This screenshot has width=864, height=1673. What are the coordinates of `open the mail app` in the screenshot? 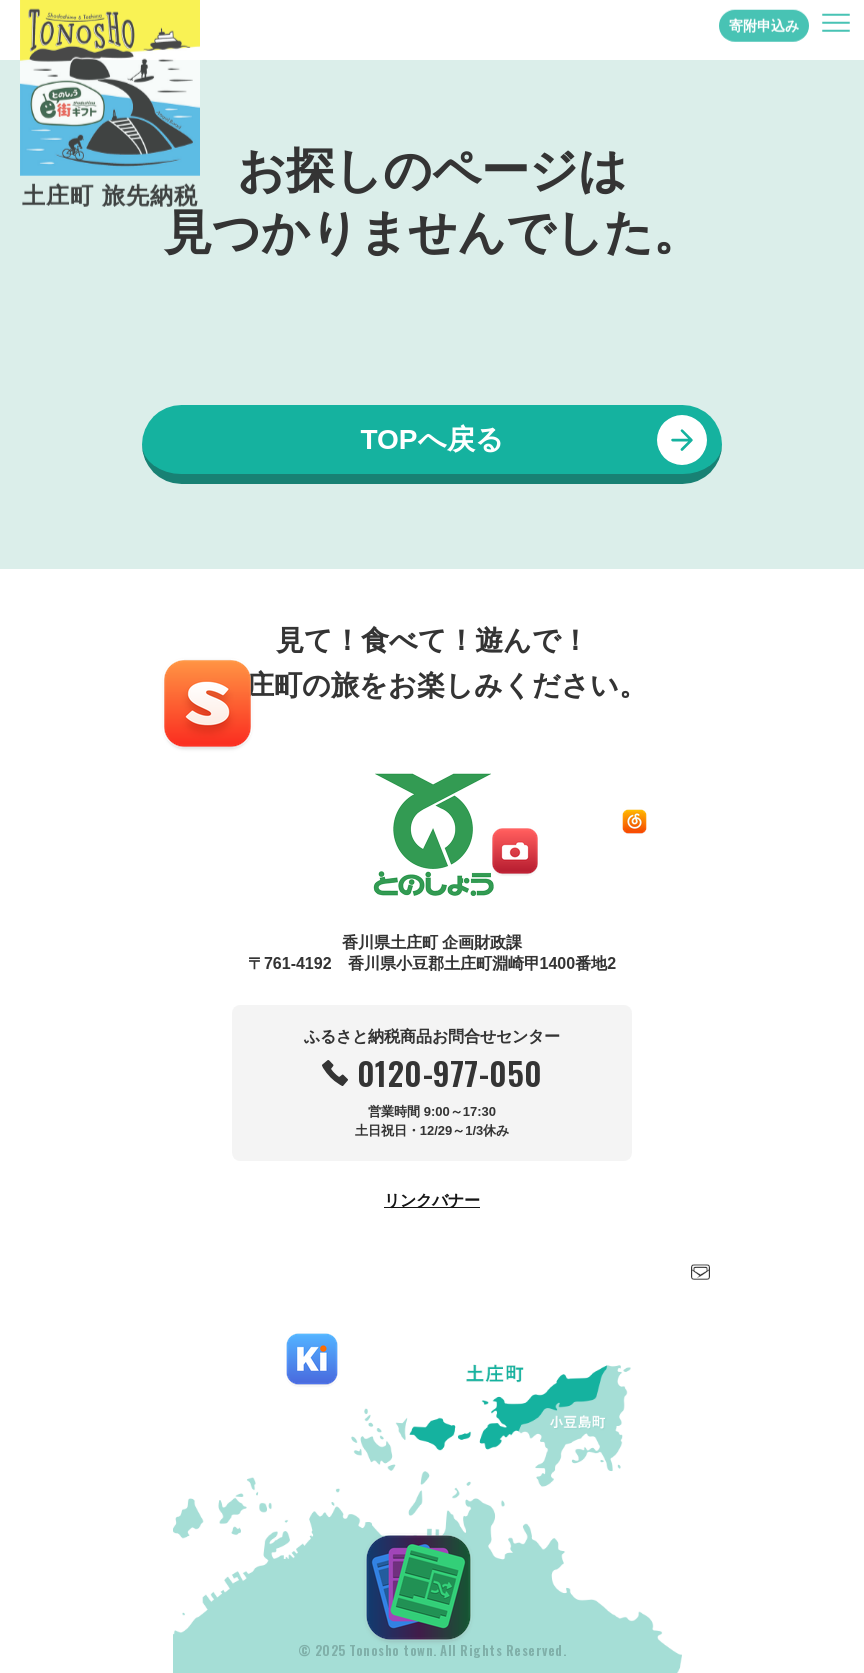 It's located at (700, 1271).